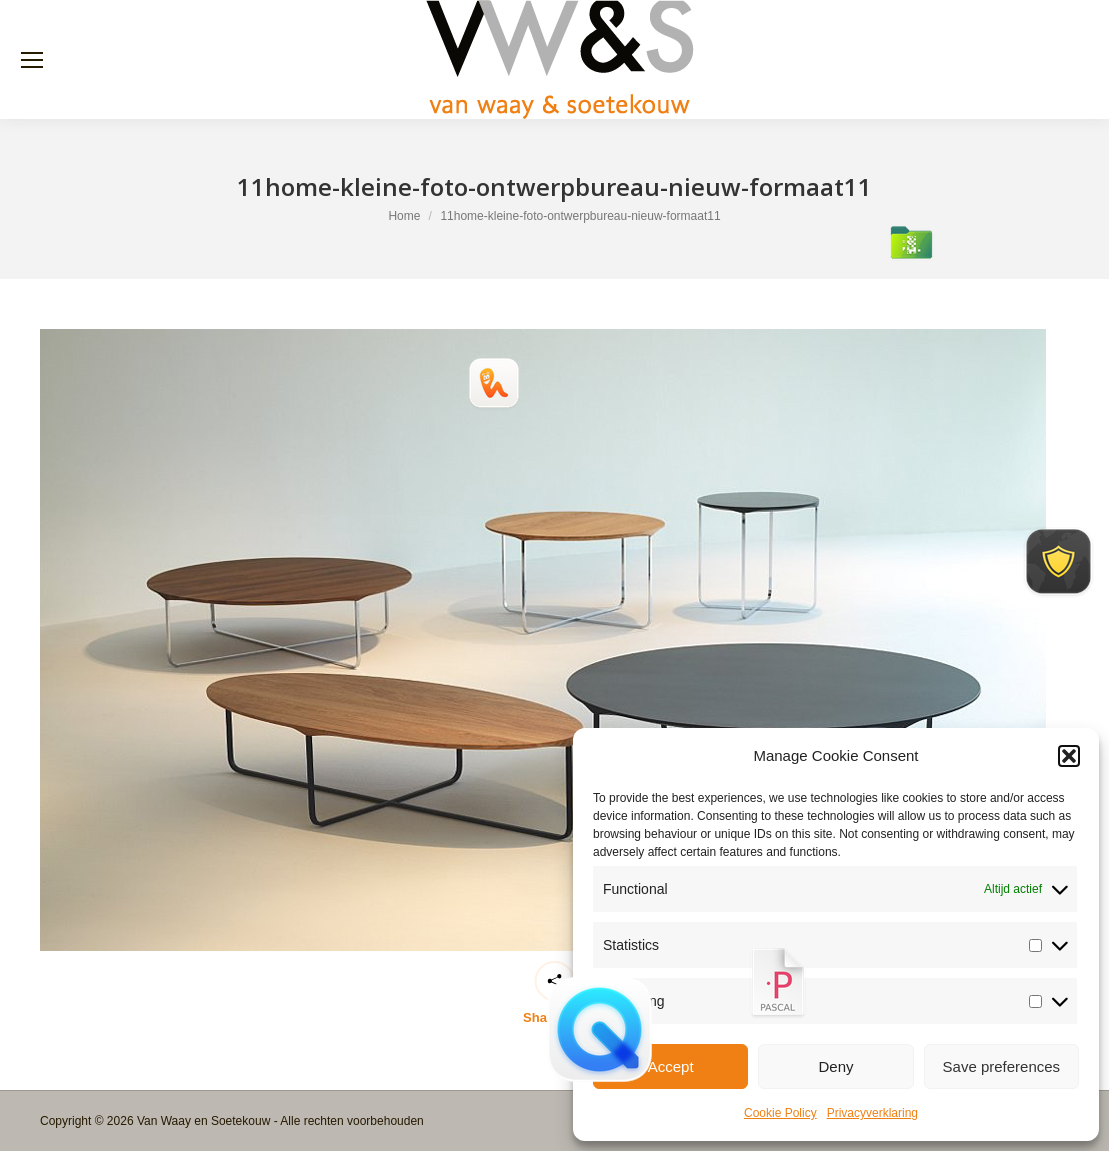  What do you see at coordinates (911, 243) in the screenshot?
I see `open your GameJolt games folder` at bounding box center [911, 243].